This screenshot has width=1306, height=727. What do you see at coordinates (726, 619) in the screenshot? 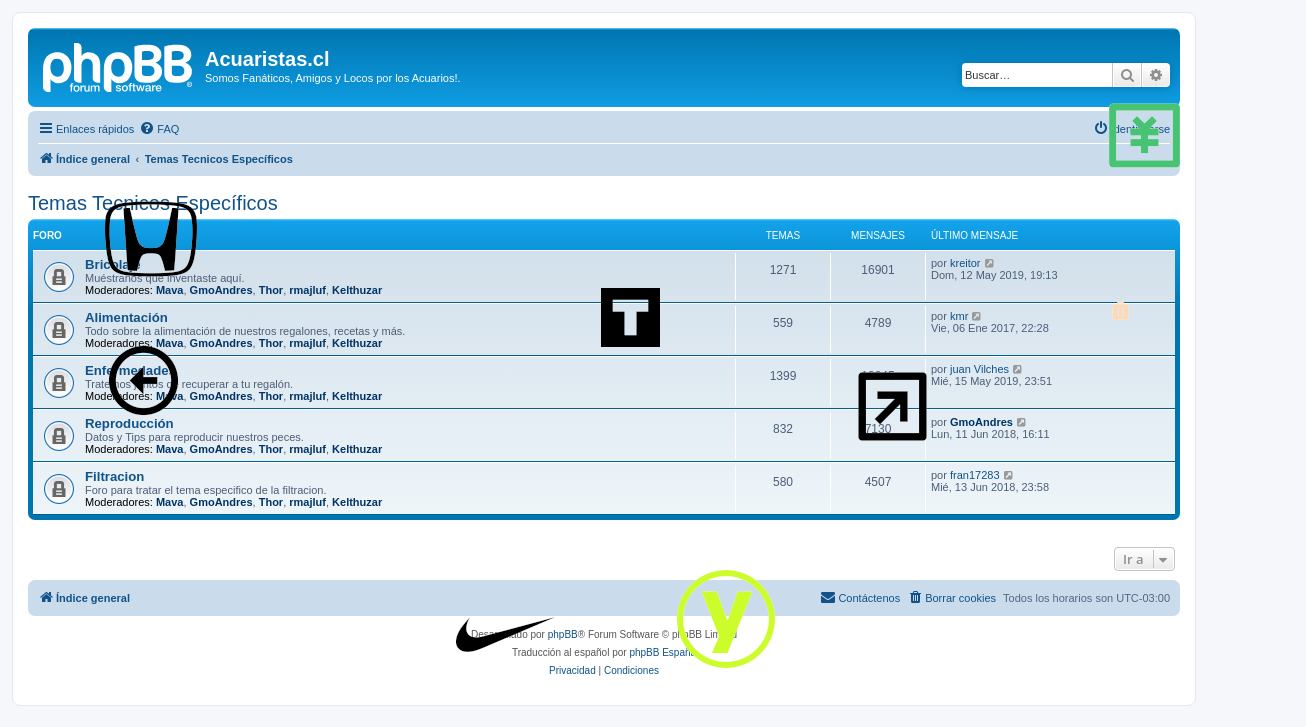
I see `yubico security key branding` at bounding box center [726, 619].